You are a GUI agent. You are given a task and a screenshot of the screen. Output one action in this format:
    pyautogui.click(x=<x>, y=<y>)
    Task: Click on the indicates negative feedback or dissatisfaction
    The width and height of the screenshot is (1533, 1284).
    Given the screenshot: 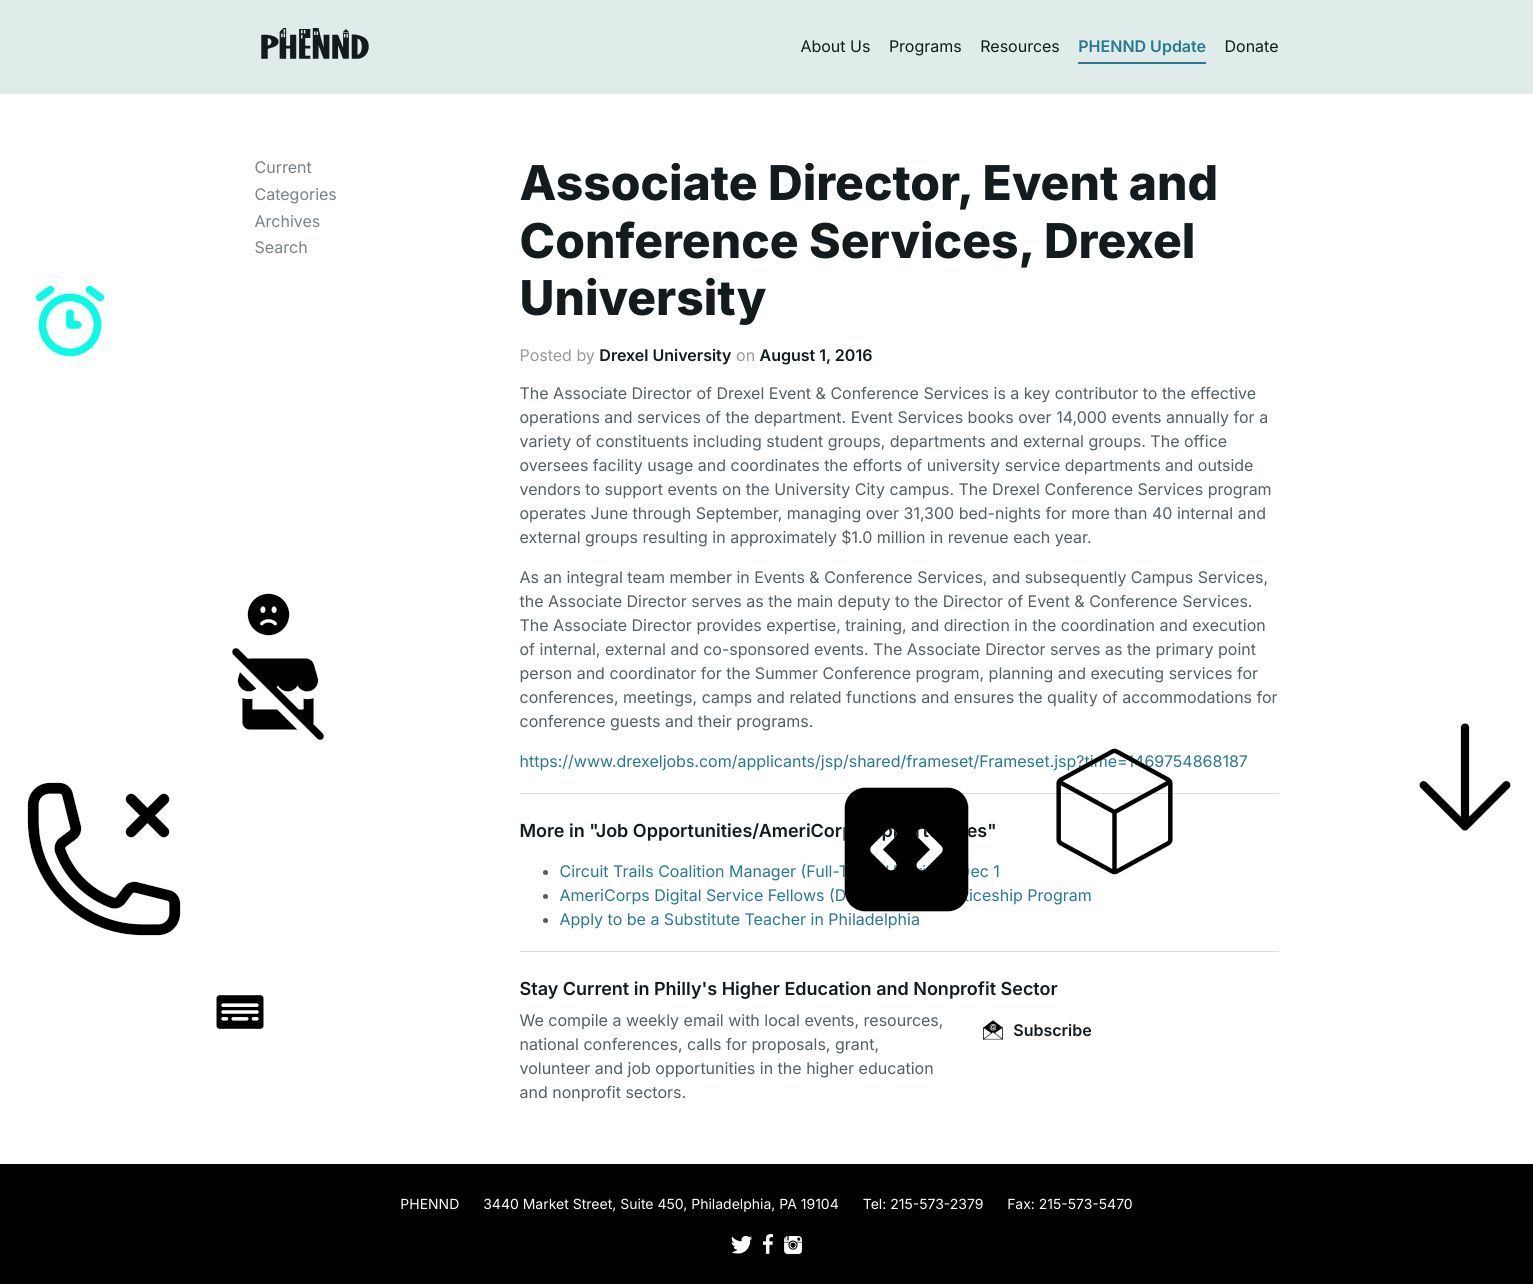 What is the action you would take?
    pyautogui.click(x=268, y=614)
    